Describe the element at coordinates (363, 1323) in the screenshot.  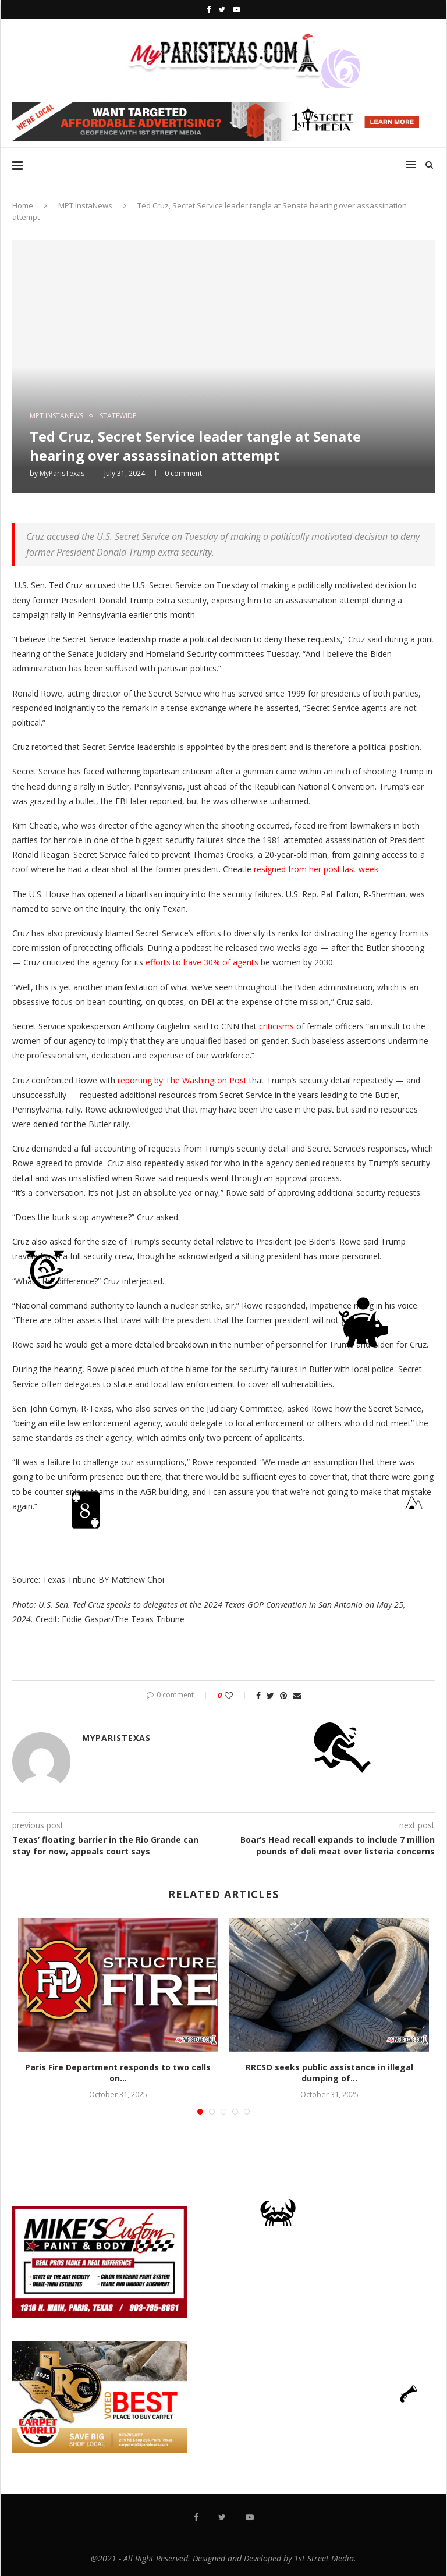
I see `access savings or budget features` at that location.